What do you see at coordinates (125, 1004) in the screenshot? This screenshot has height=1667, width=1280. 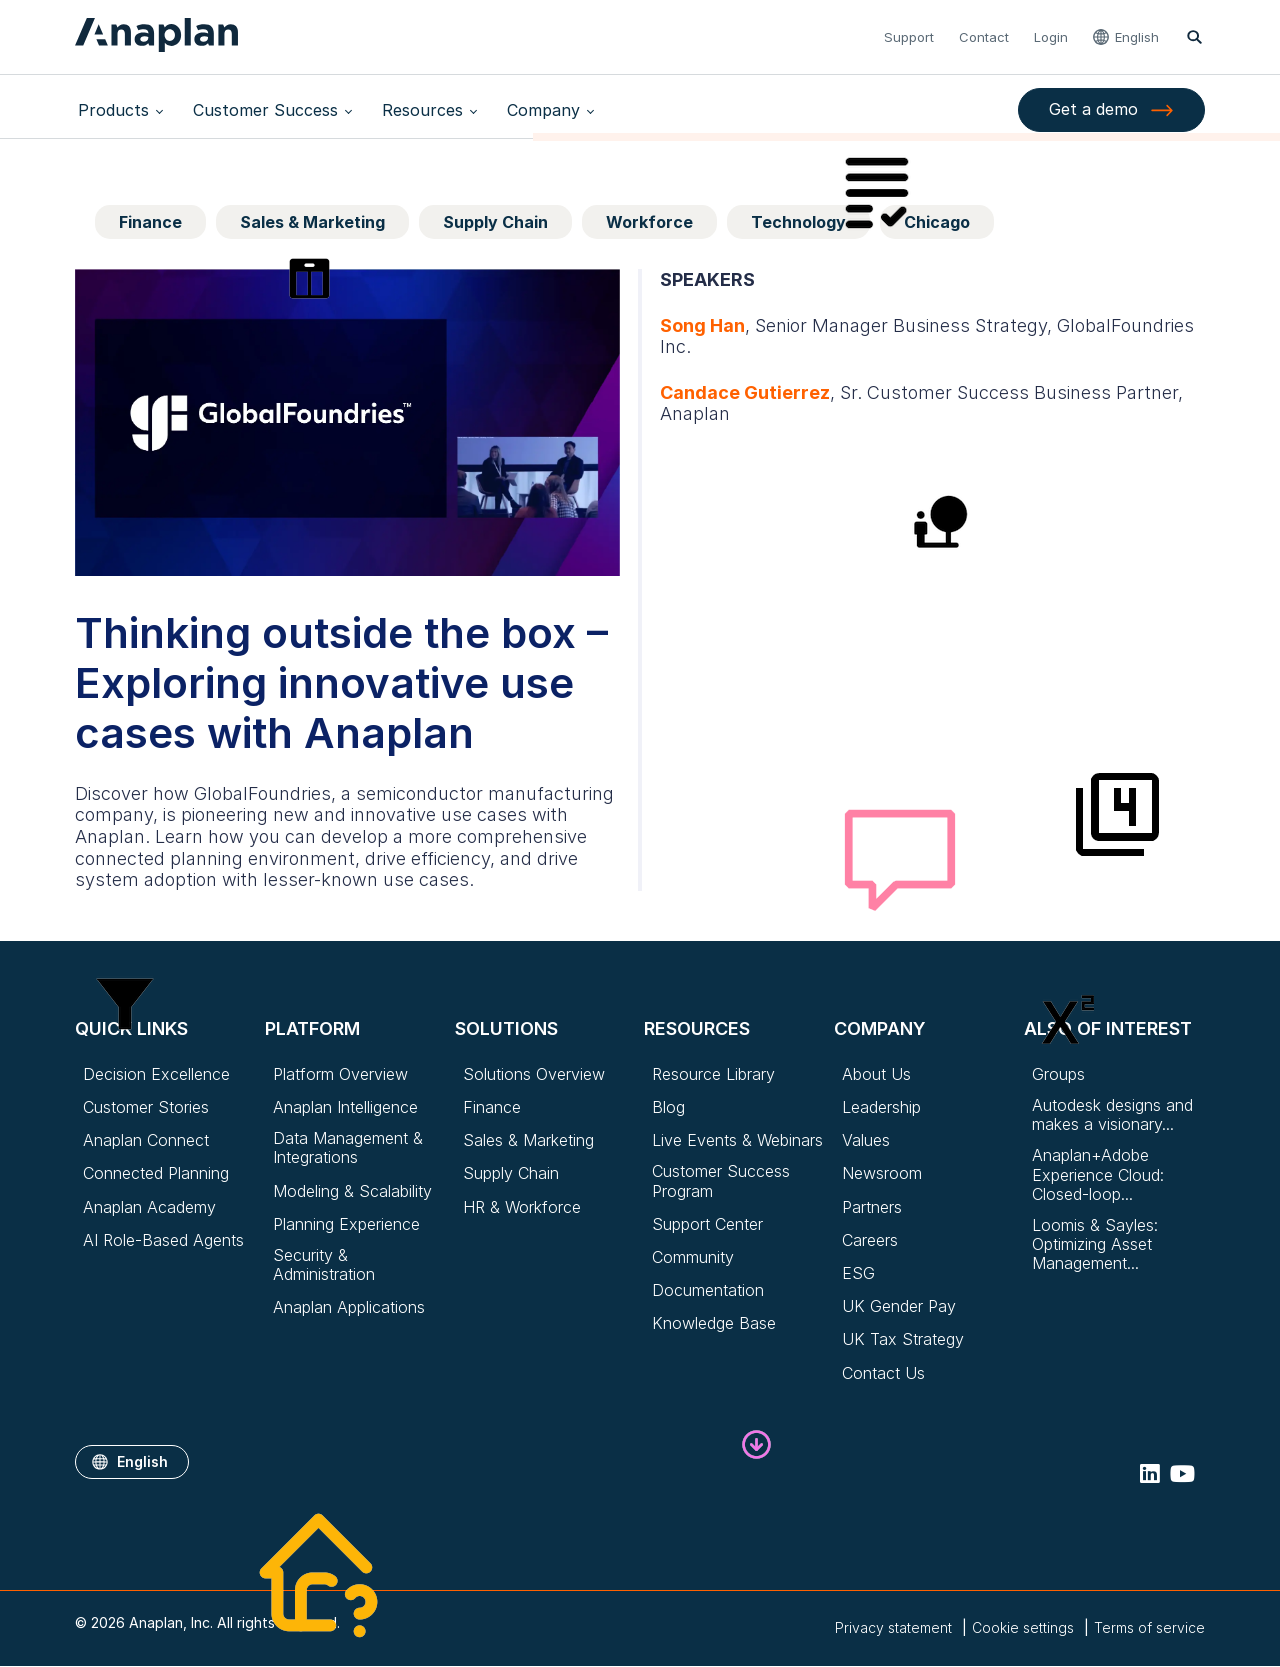 I see `filter or sort list results` at bounding box center [125, 1004].